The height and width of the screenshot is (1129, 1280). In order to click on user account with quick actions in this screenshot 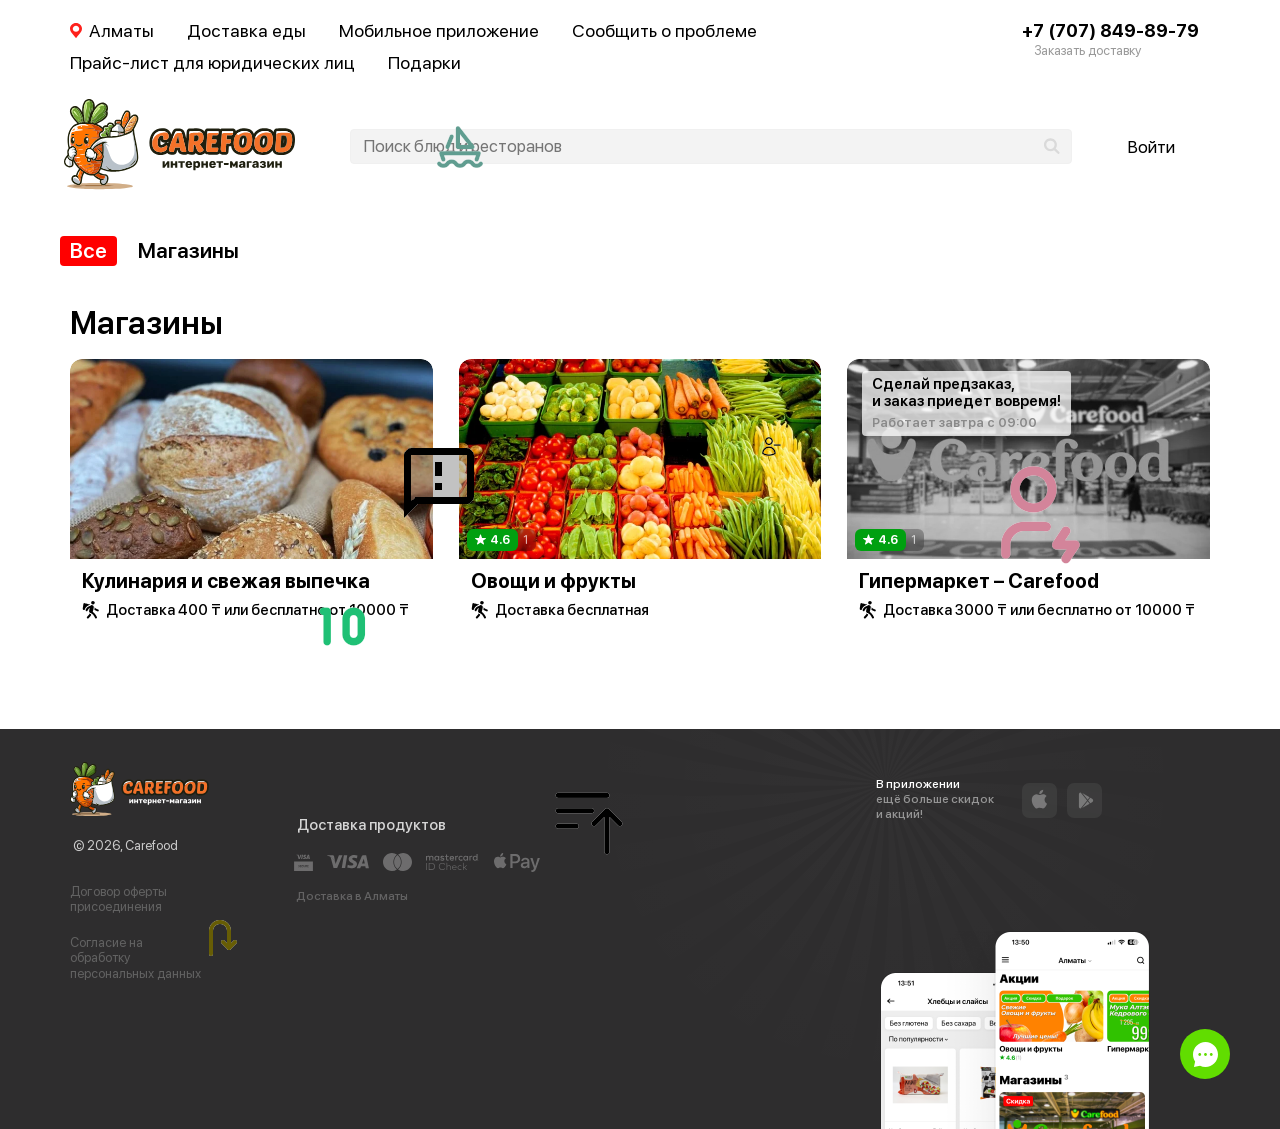, I will do `click(1033, 512)`.